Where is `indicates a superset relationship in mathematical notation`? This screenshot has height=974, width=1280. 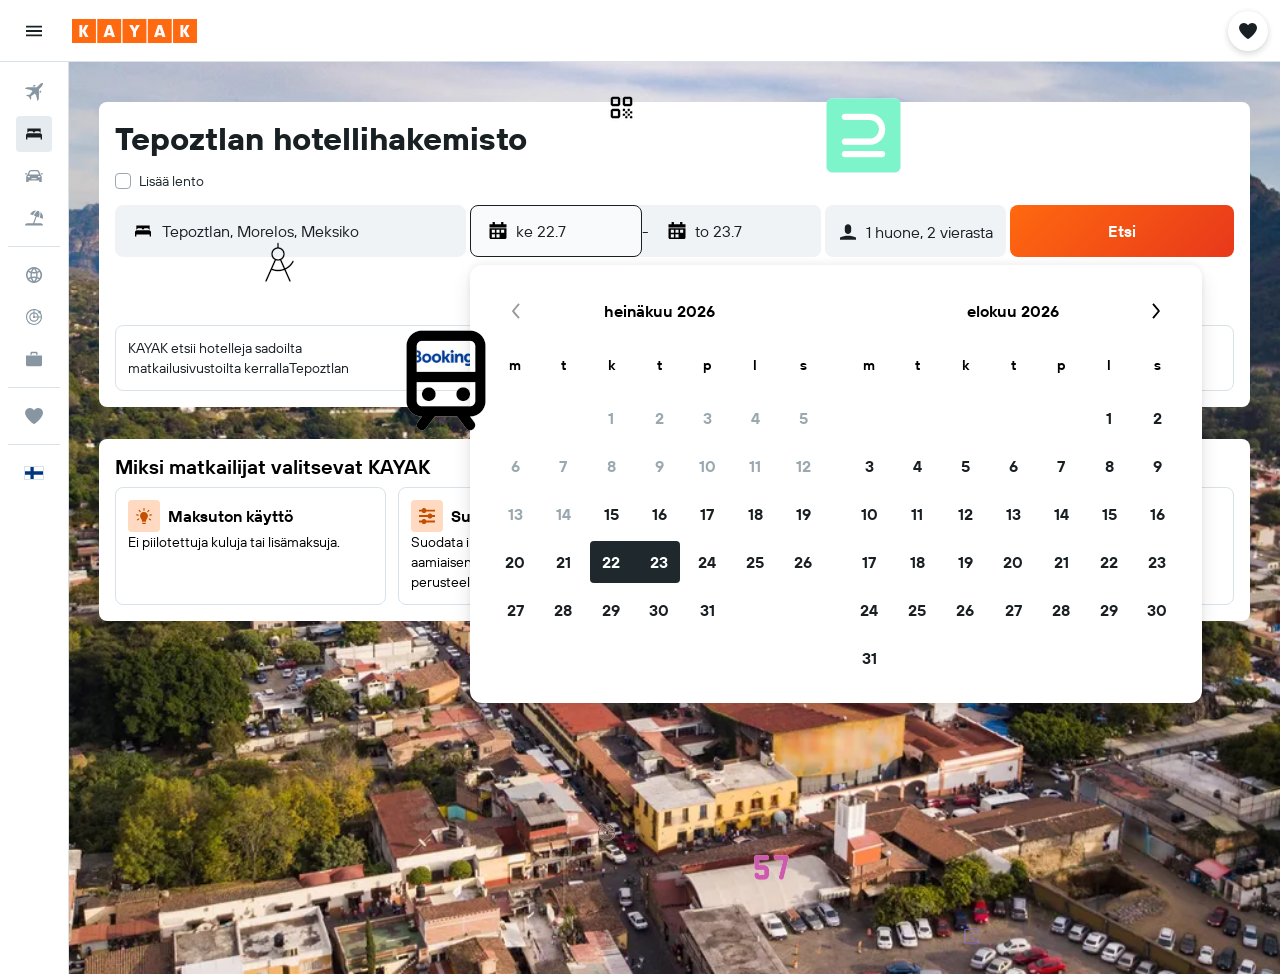 indicates a superset relationship in mathematical notation is located at coordinates (863, 135).